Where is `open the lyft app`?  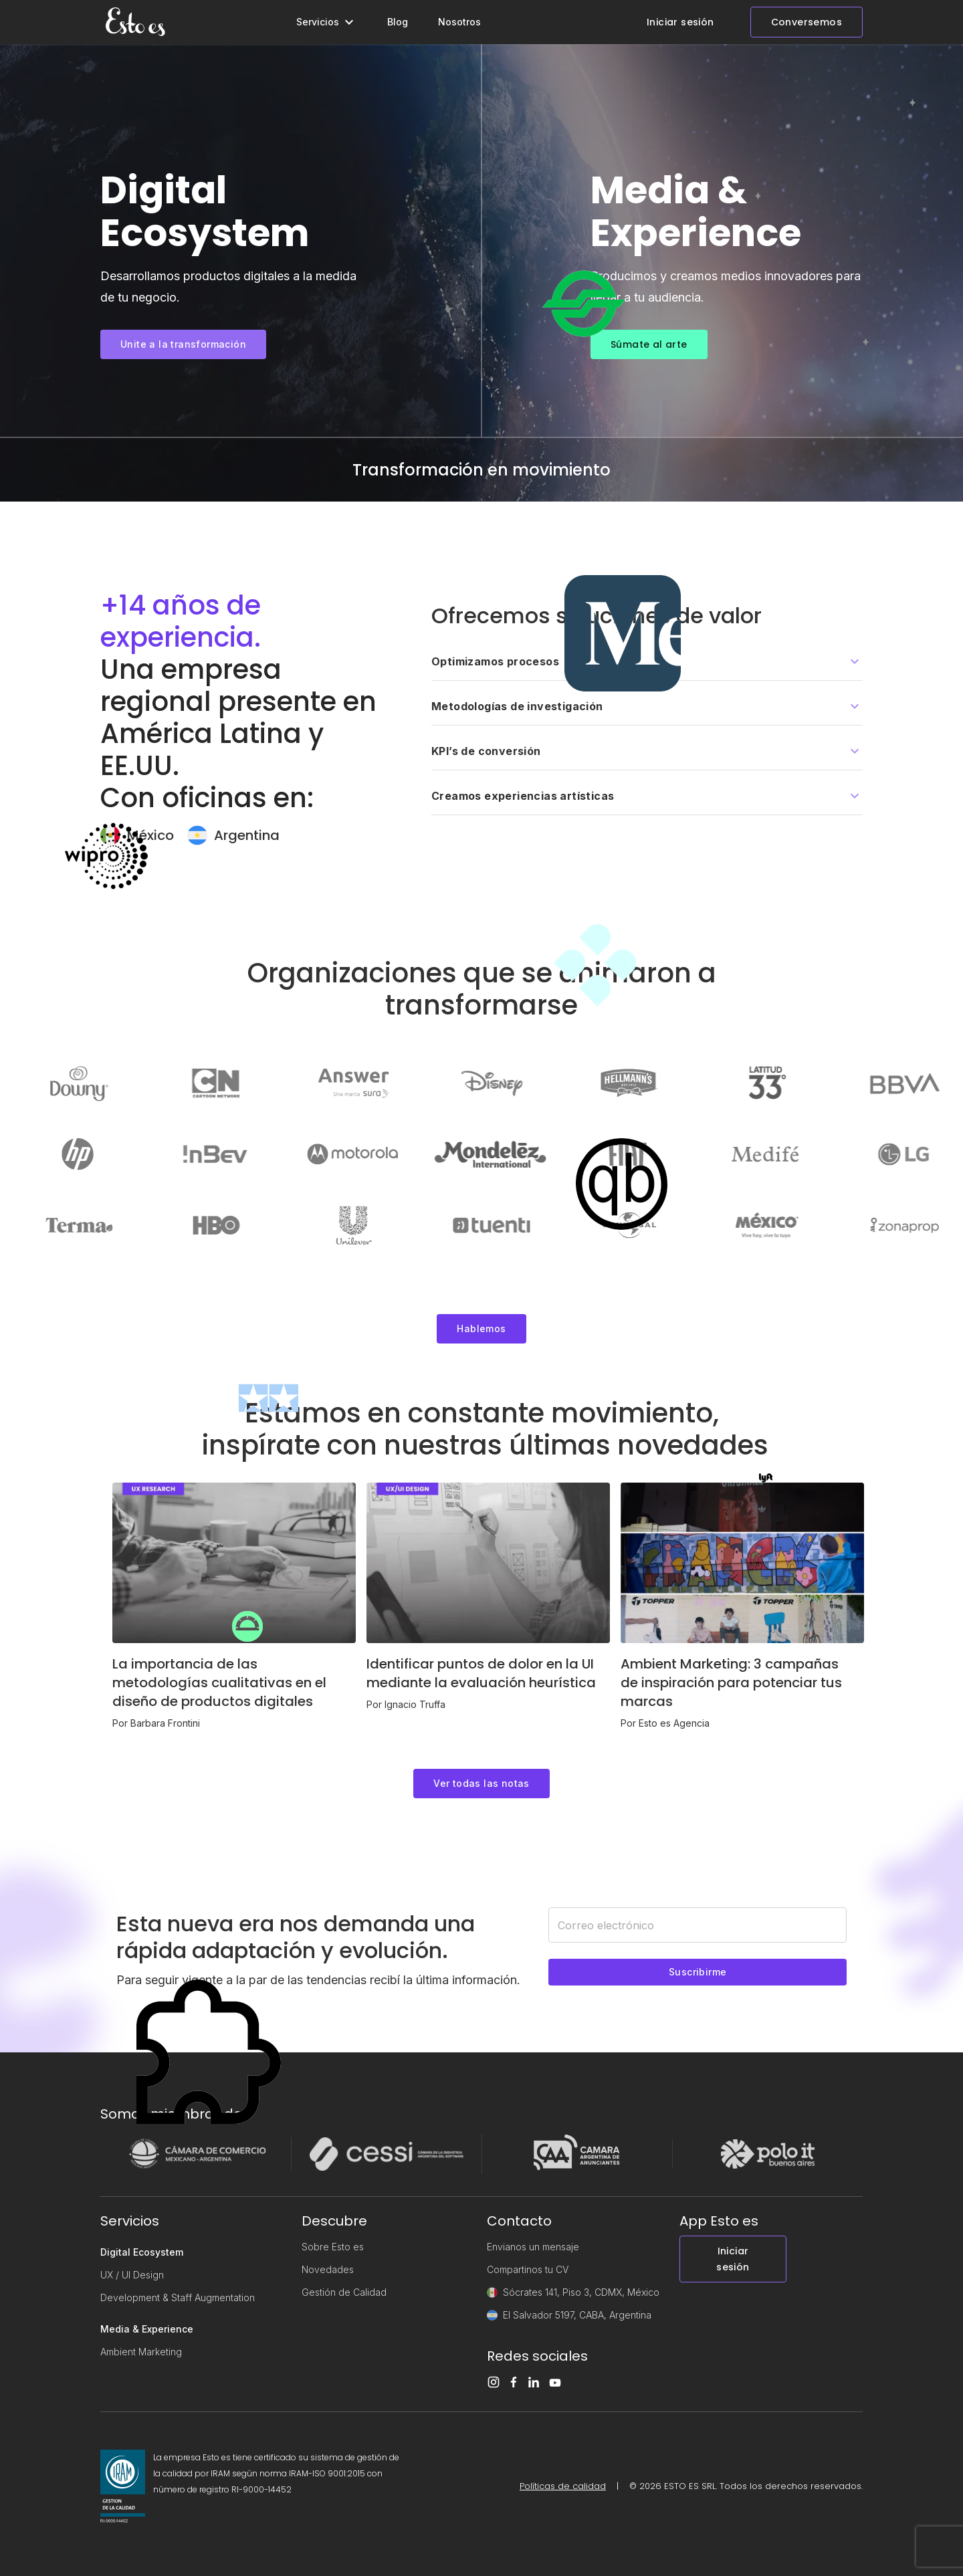
open the lyft app is located at coordinates (766, 1478).